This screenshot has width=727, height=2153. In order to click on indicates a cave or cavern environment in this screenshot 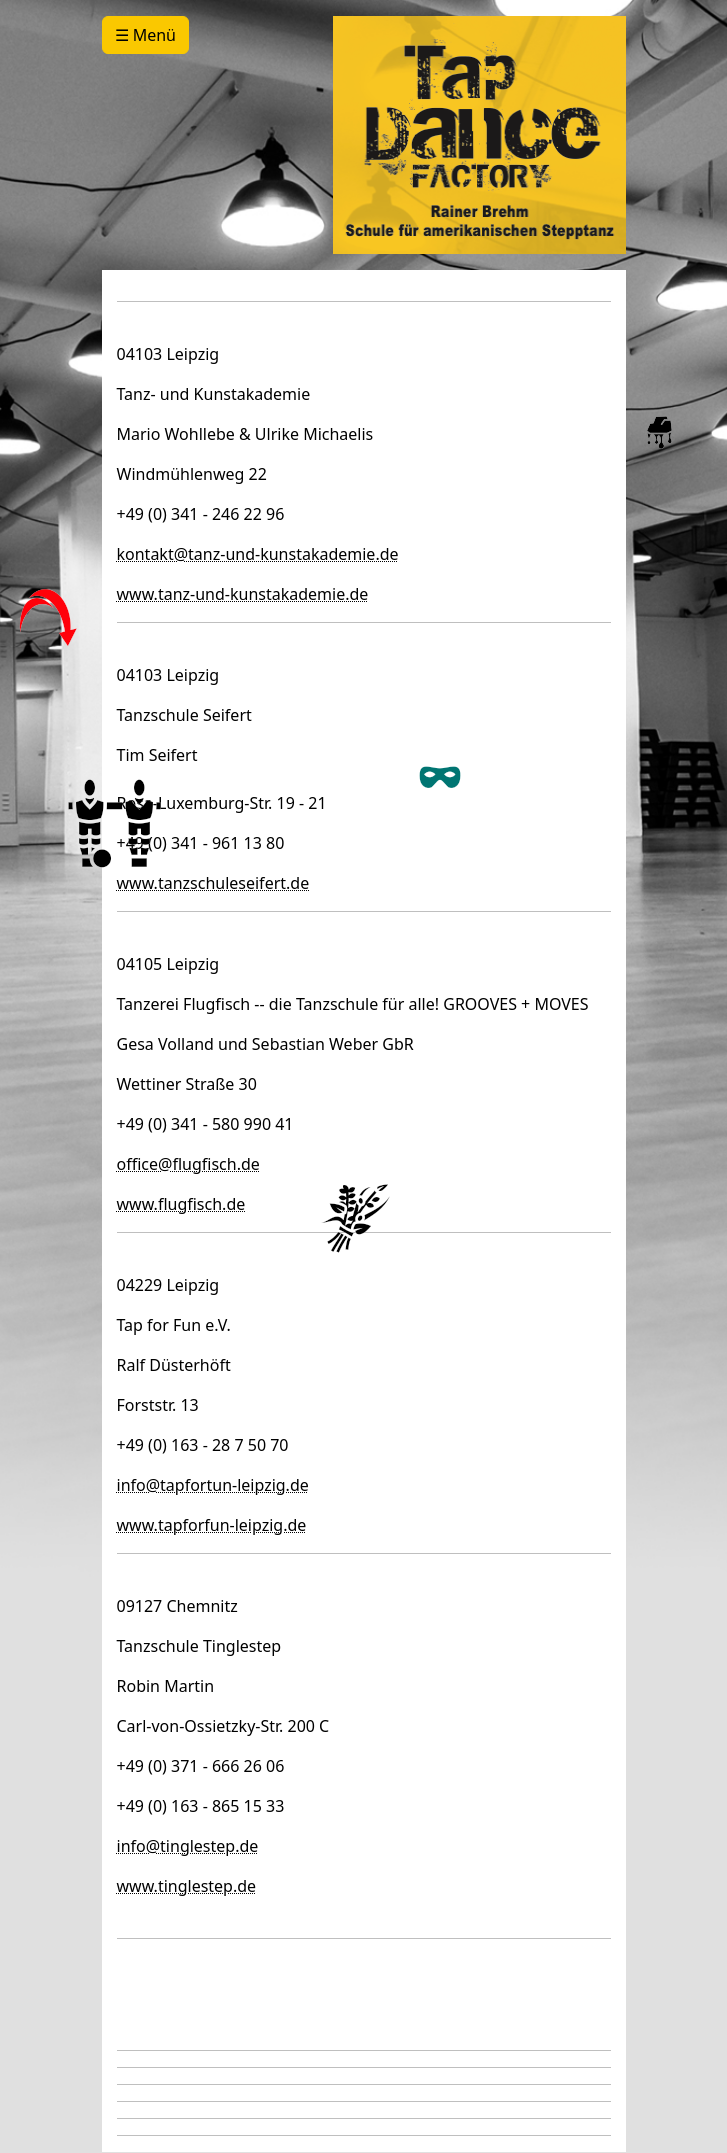, I will do `click(660, 432)`.